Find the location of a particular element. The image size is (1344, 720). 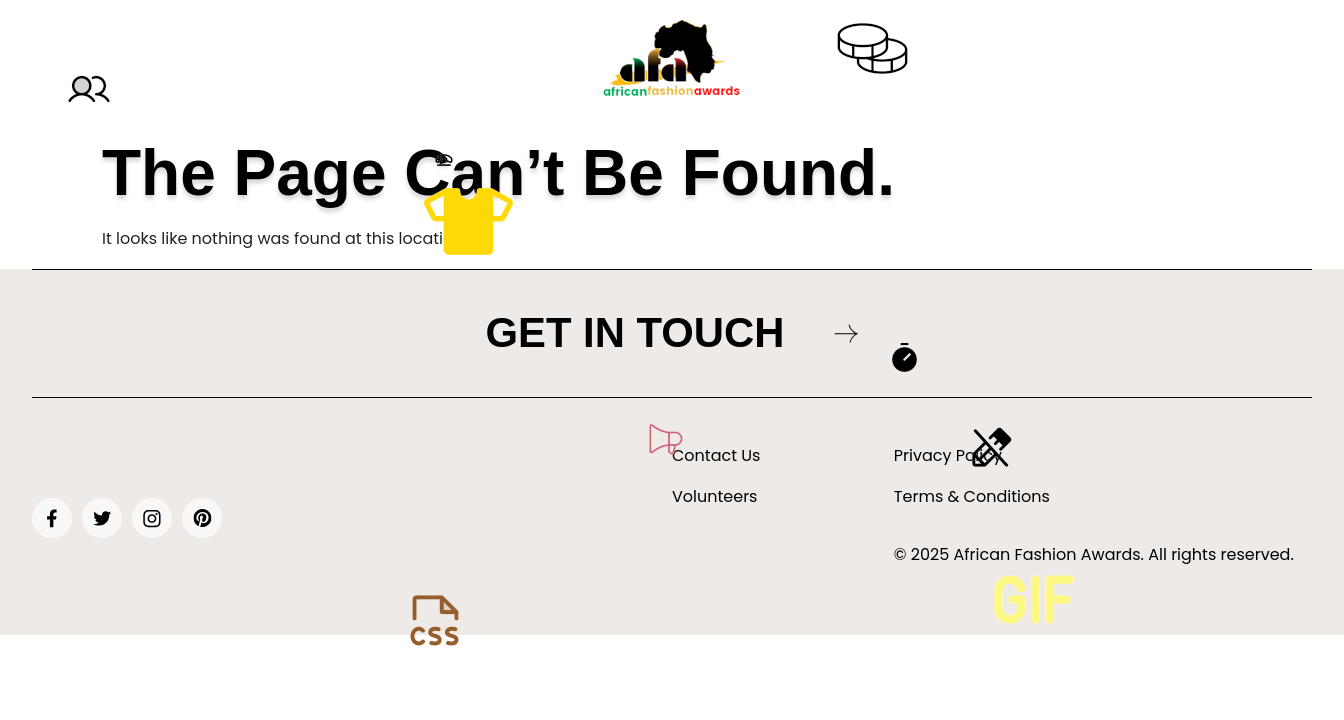

set a countdown timer is located at coordinates (904, 358).